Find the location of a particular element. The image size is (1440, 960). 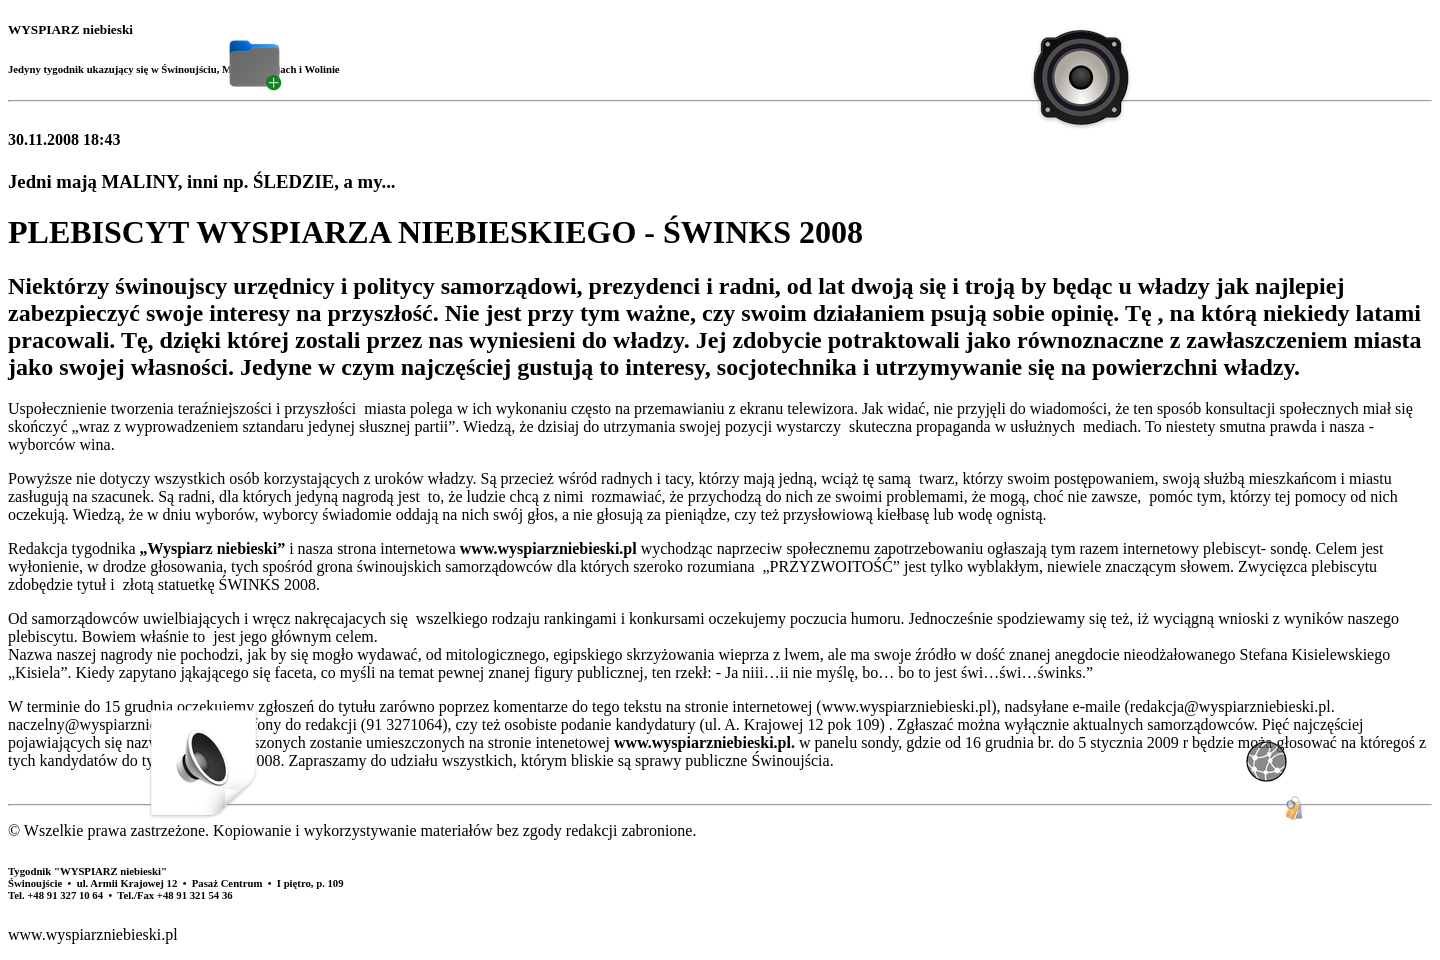

create a new folder is located at coordinates (254, 63).